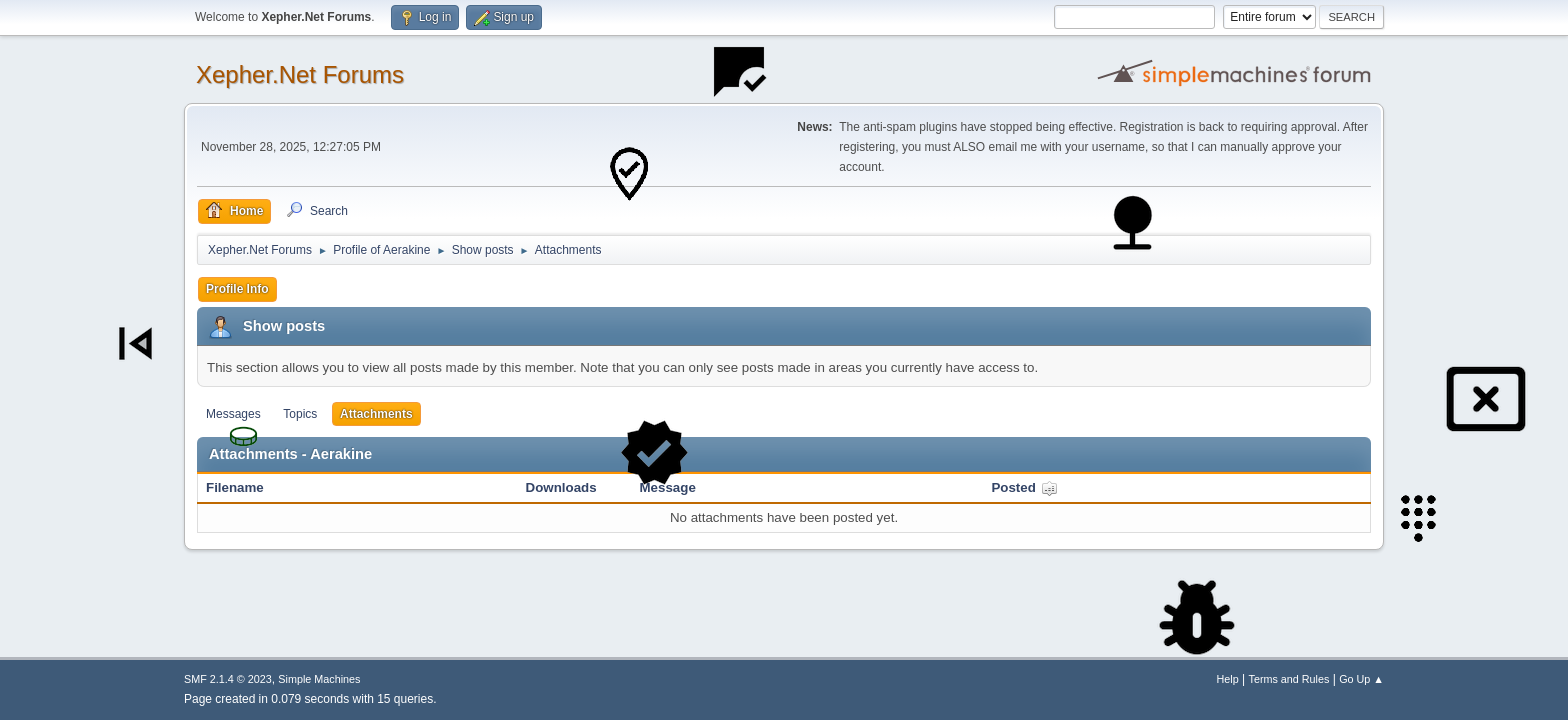  What do you see at coordinates (629, 173) in the screenshot?
I see `confirm or select a location` at bounding box center [629, 173].